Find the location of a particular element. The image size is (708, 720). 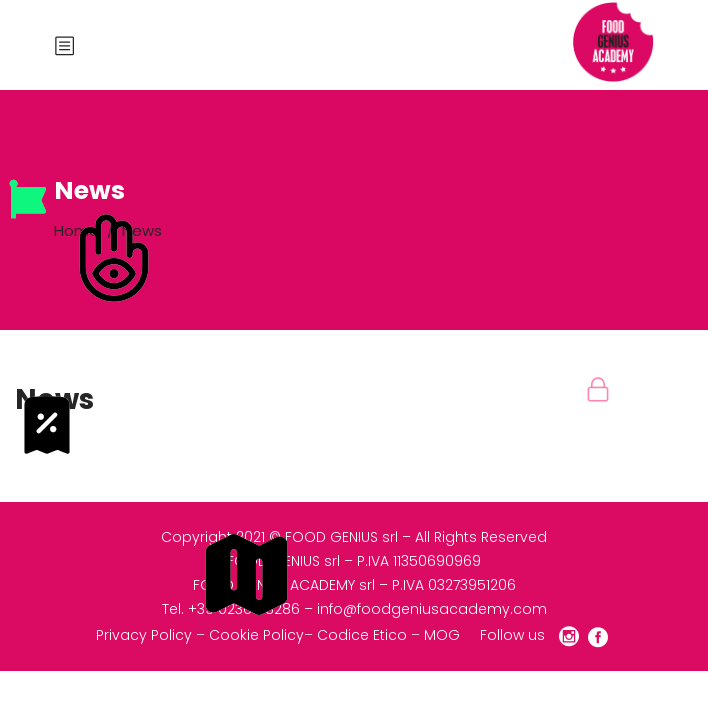

indicates a locked or secure item is located at coordinates (598, 390).